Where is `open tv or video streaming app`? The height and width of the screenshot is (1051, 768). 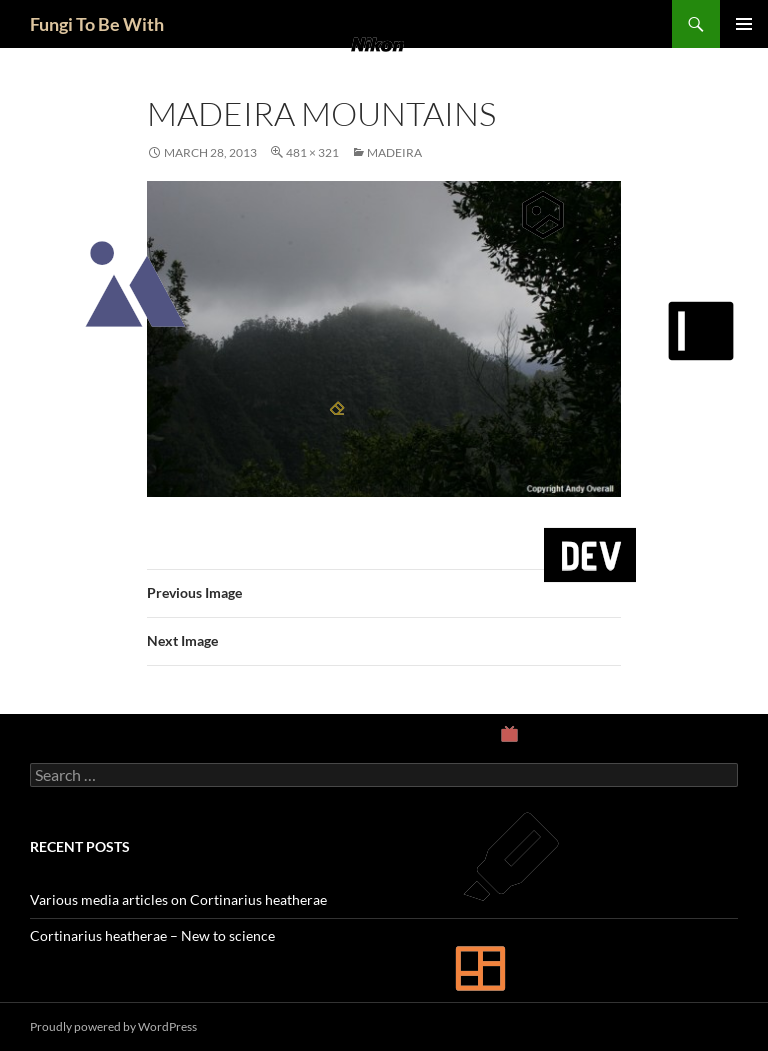
open tv or video streaming app is located at coordinates (509, 734).